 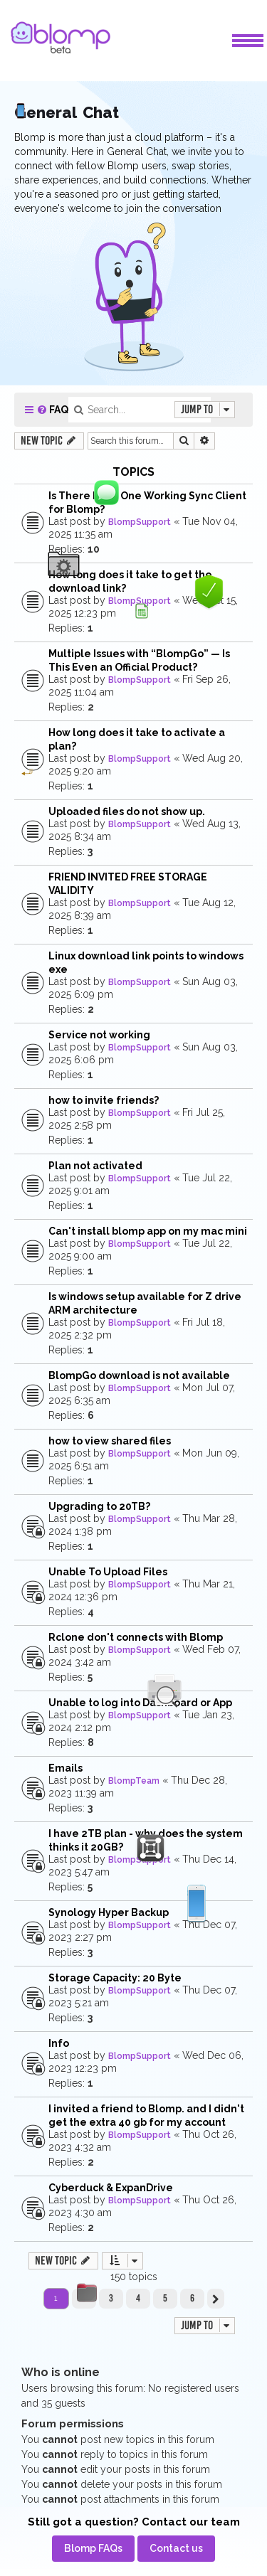 What do you see at coordinates (26, 771) in the screenshot?
I see `reply to all recipients of an email` at bounding box center [26, 771].